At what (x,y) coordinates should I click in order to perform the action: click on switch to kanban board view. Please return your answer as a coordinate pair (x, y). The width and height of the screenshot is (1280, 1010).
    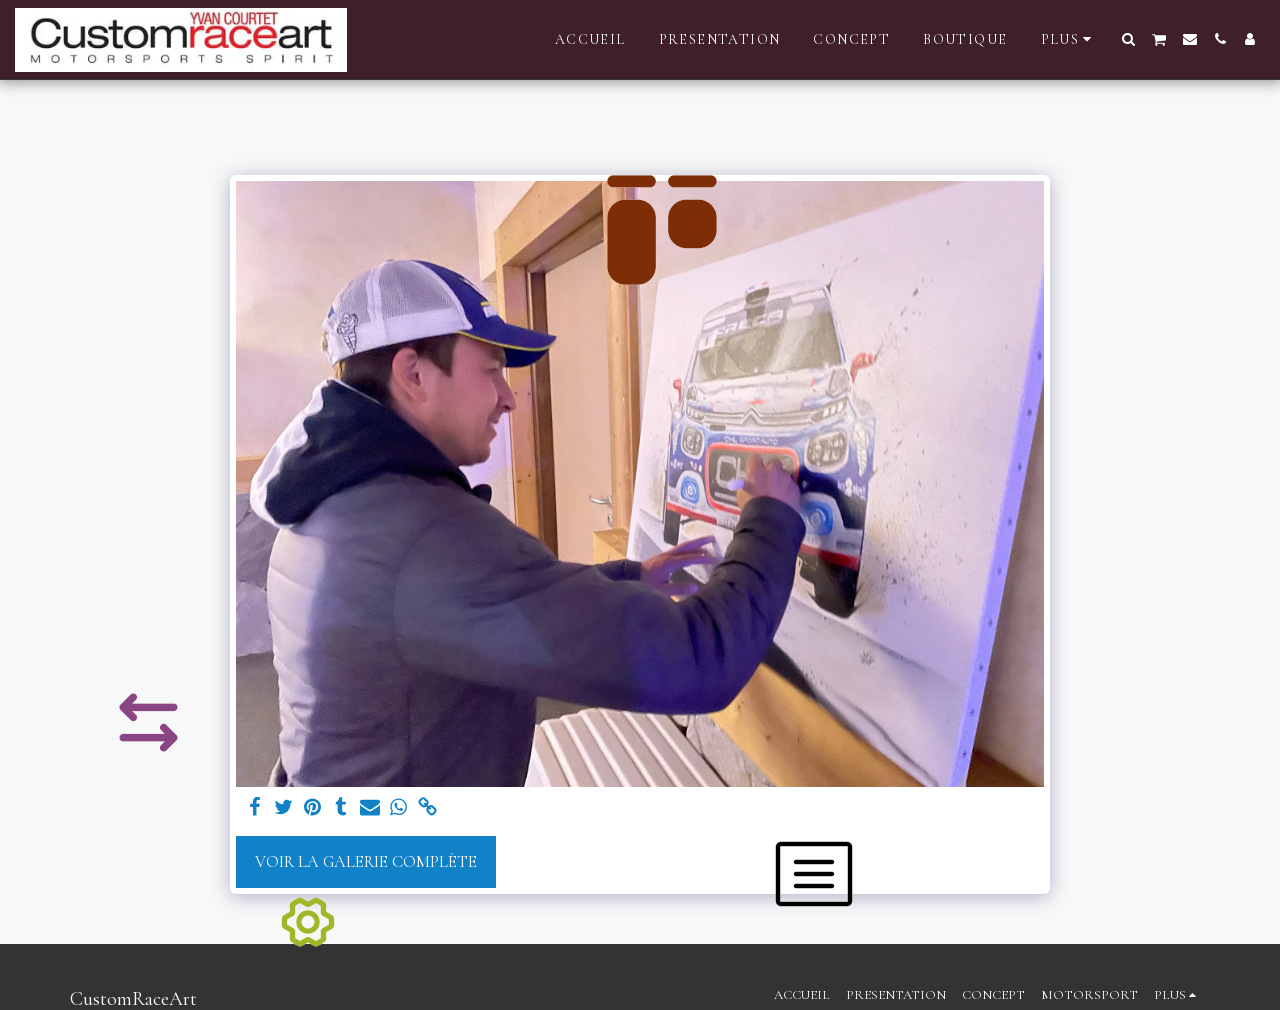
    Looking at the image, I should click on (662, 230).